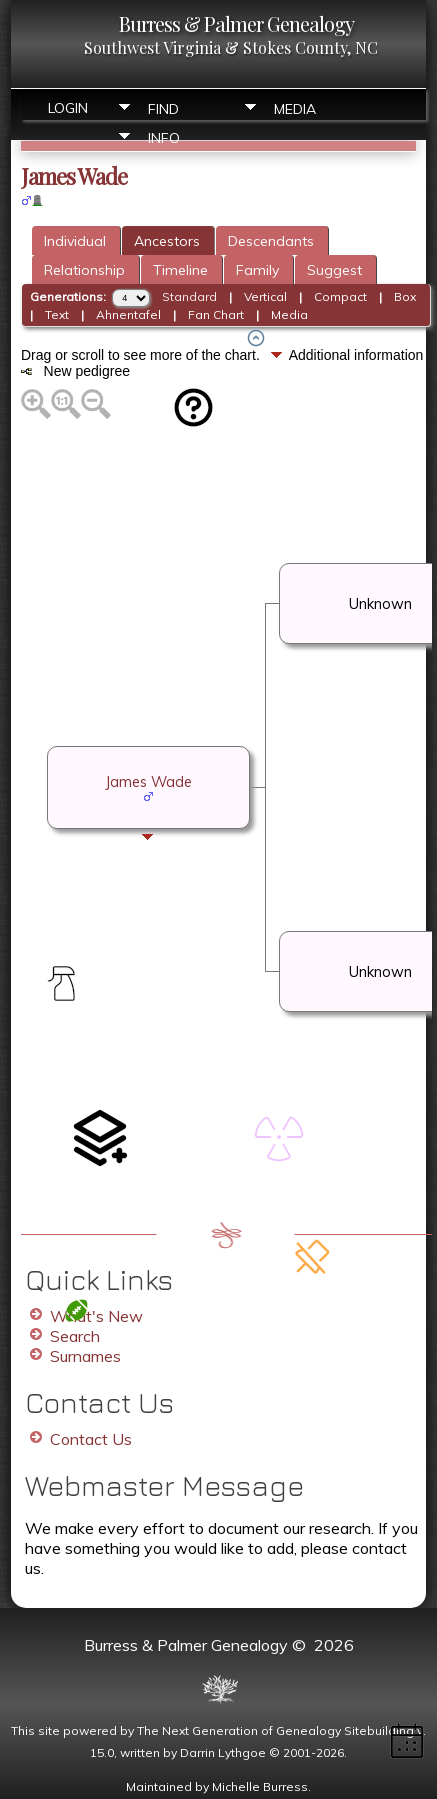 Image resolution: width=437 pixels, height=1799 pixels. I want to click on unpin an item from its current position, so click(311, 1258).